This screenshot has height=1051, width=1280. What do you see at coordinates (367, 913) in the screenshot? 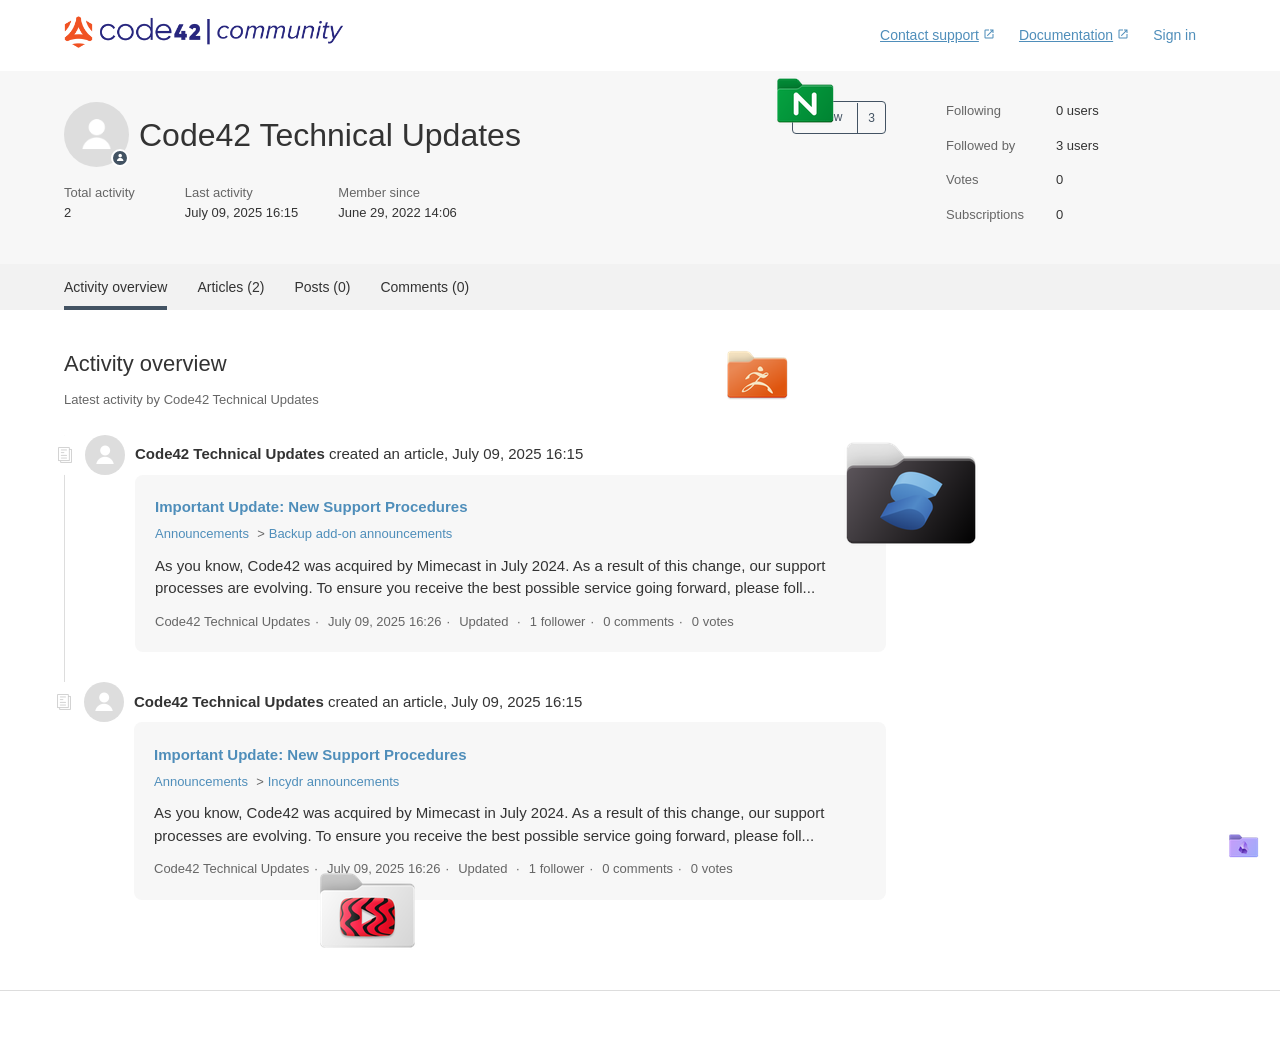
I see `open PewDiePie YouTube channel folder` at bounding box center [367, 913].